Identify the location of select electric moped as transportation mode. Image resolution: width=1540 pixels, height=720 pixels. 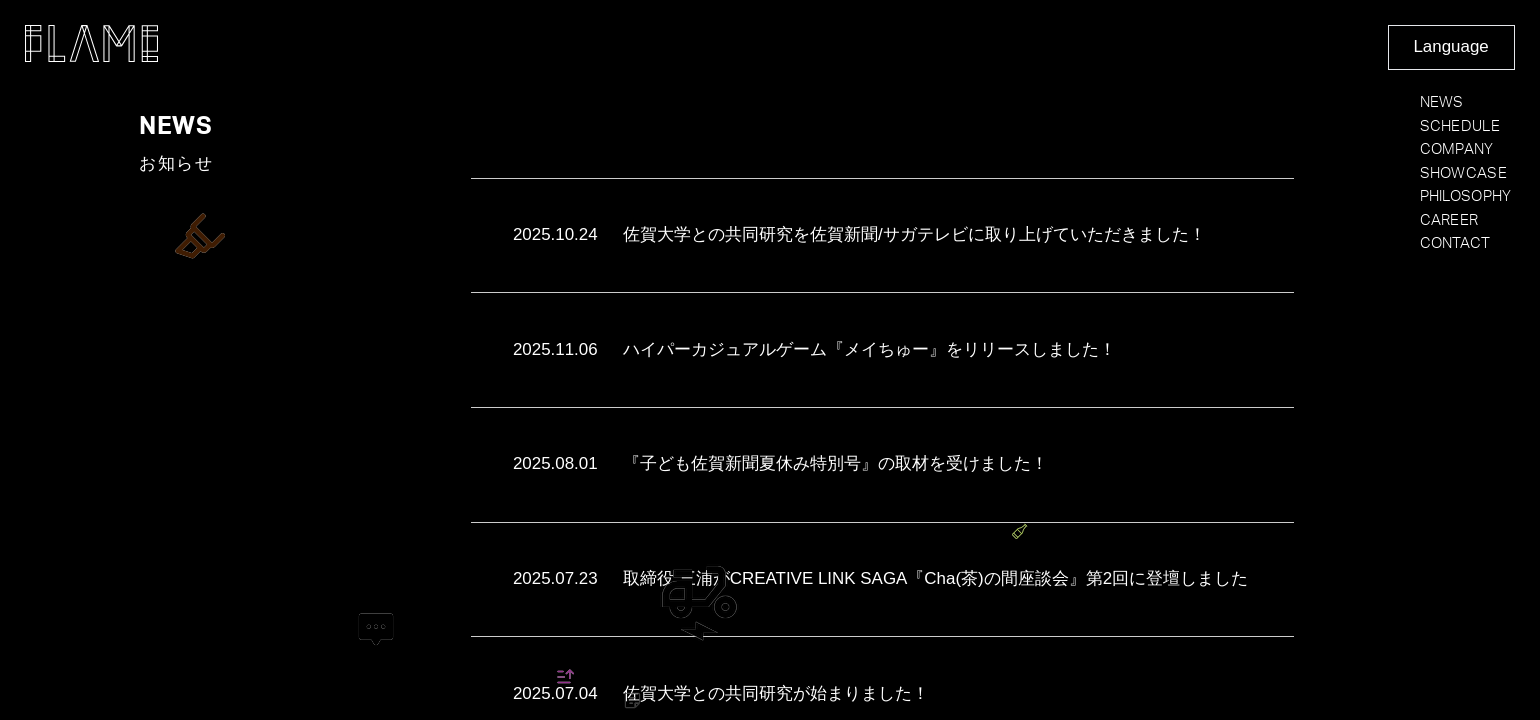
(699, 599).